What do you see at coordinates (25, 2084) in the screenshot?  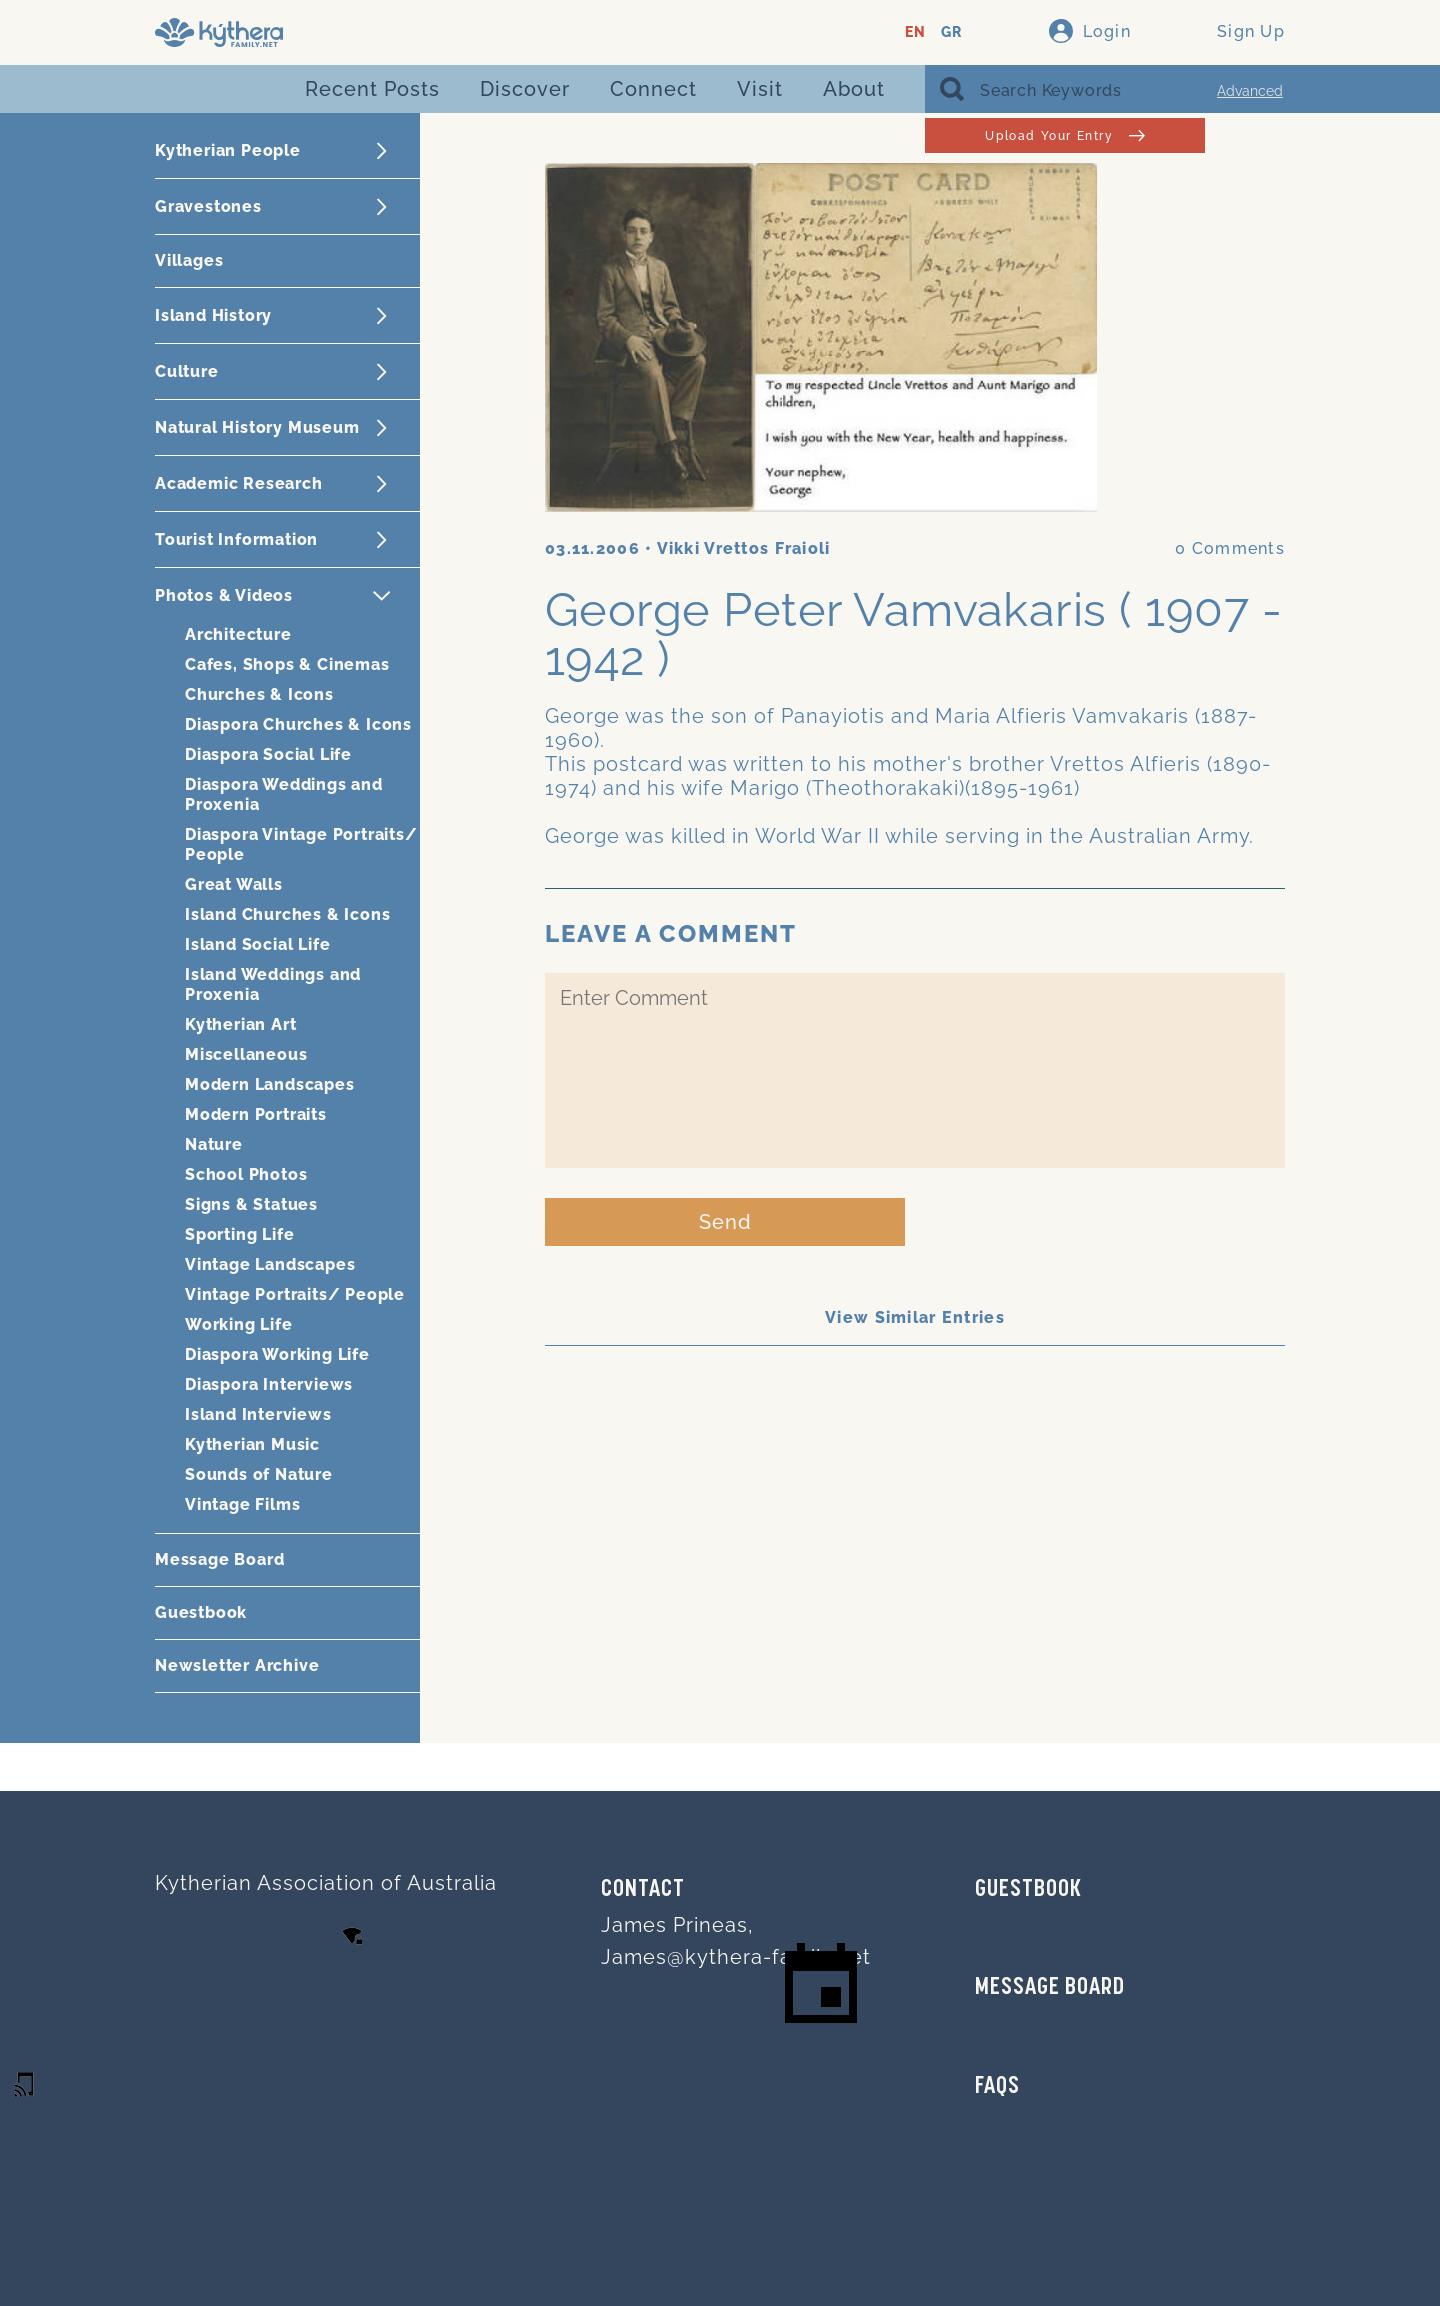 I see `tap to connect device via NFC or wireless` at bounding box center [25, 2084].